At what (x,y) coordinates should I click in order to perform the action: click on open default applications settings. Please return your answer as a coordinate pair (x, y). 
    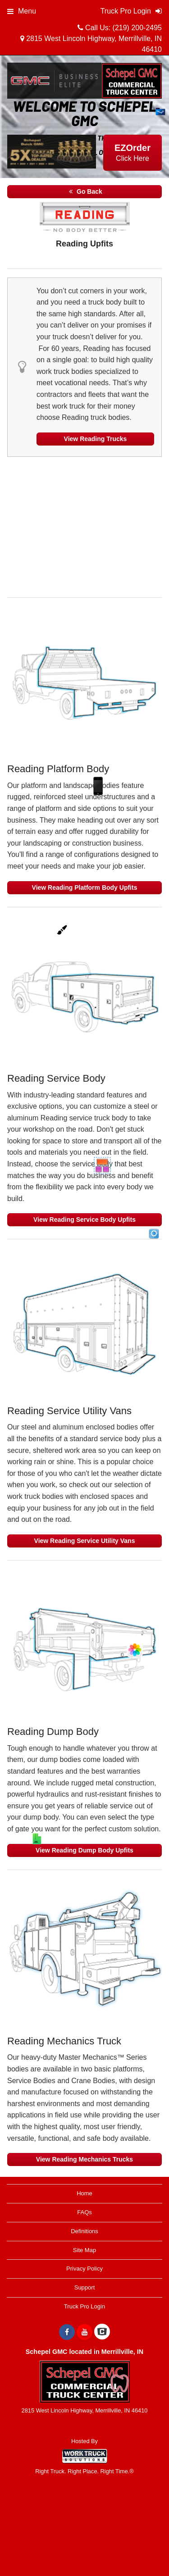
    Looking at the image, I should click on (154, 1233).